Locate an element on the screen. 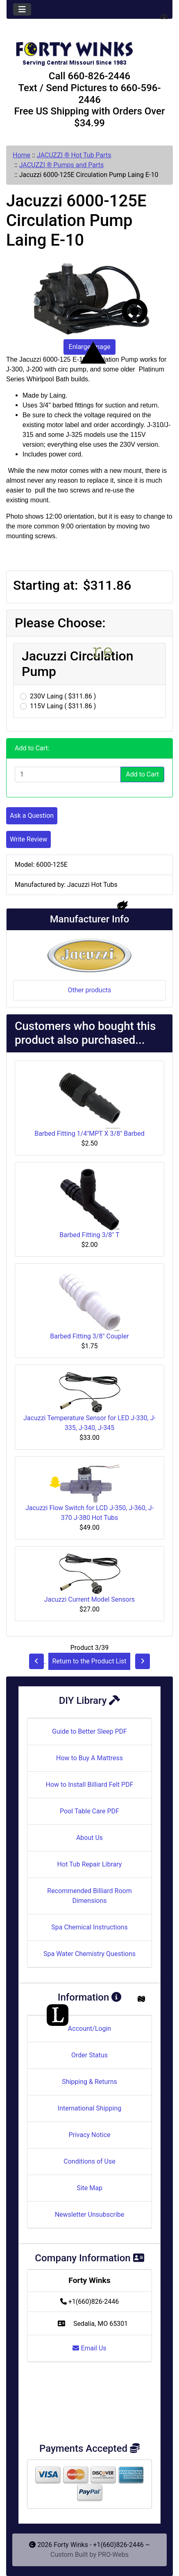 The image size is (179, 2576). remark markdown processor logo is located at coordinates (102, 652).